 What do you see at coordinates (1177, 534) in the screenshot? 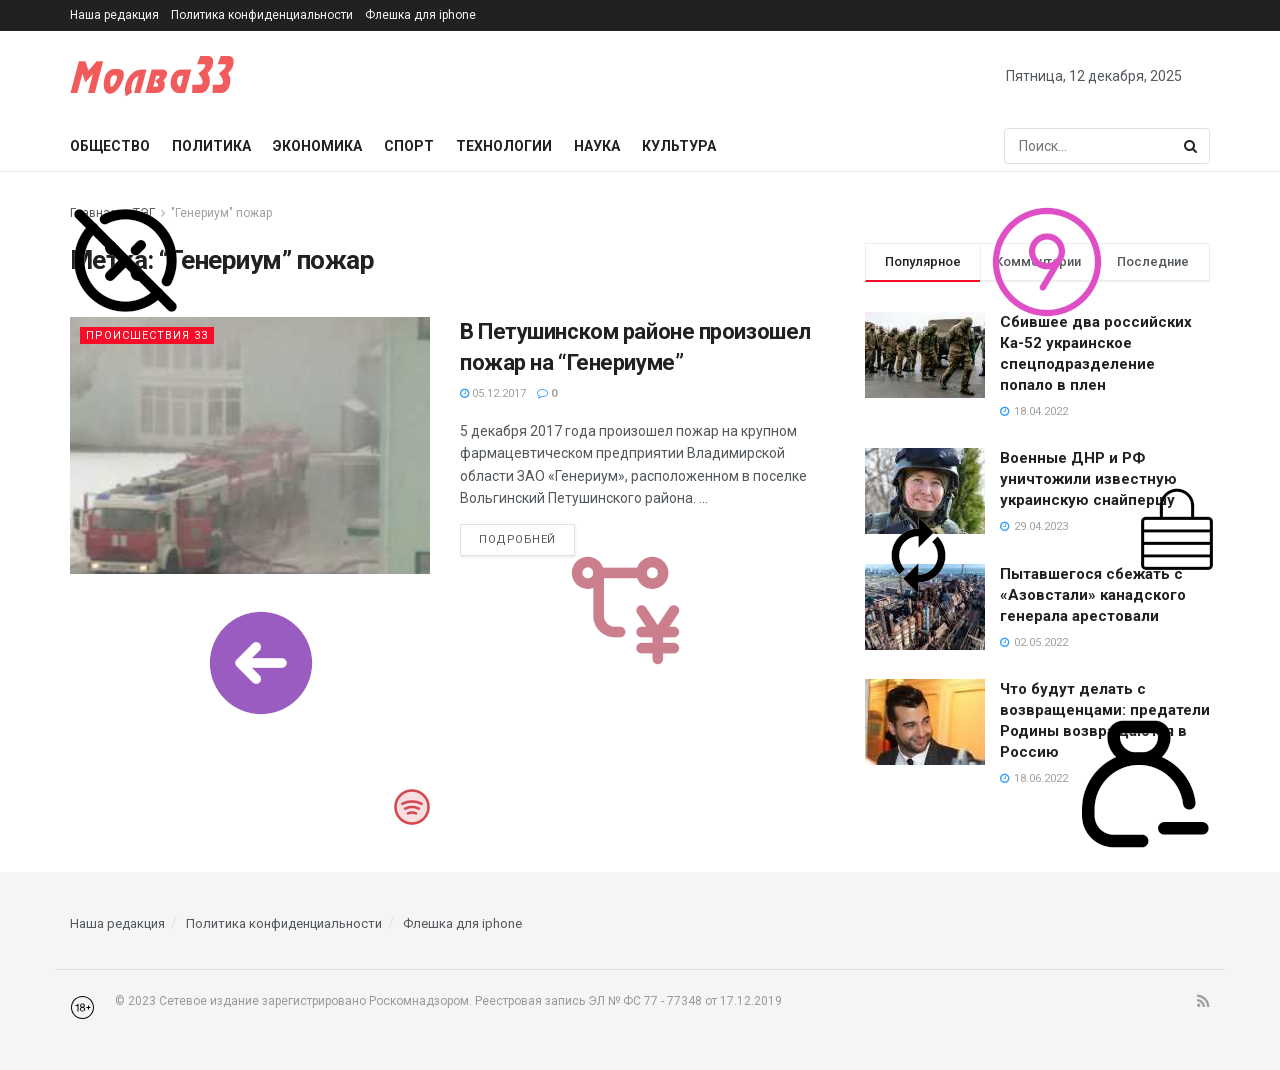
I see `indicates a secure or encrypted connection` at bounding box center [1177, 534].